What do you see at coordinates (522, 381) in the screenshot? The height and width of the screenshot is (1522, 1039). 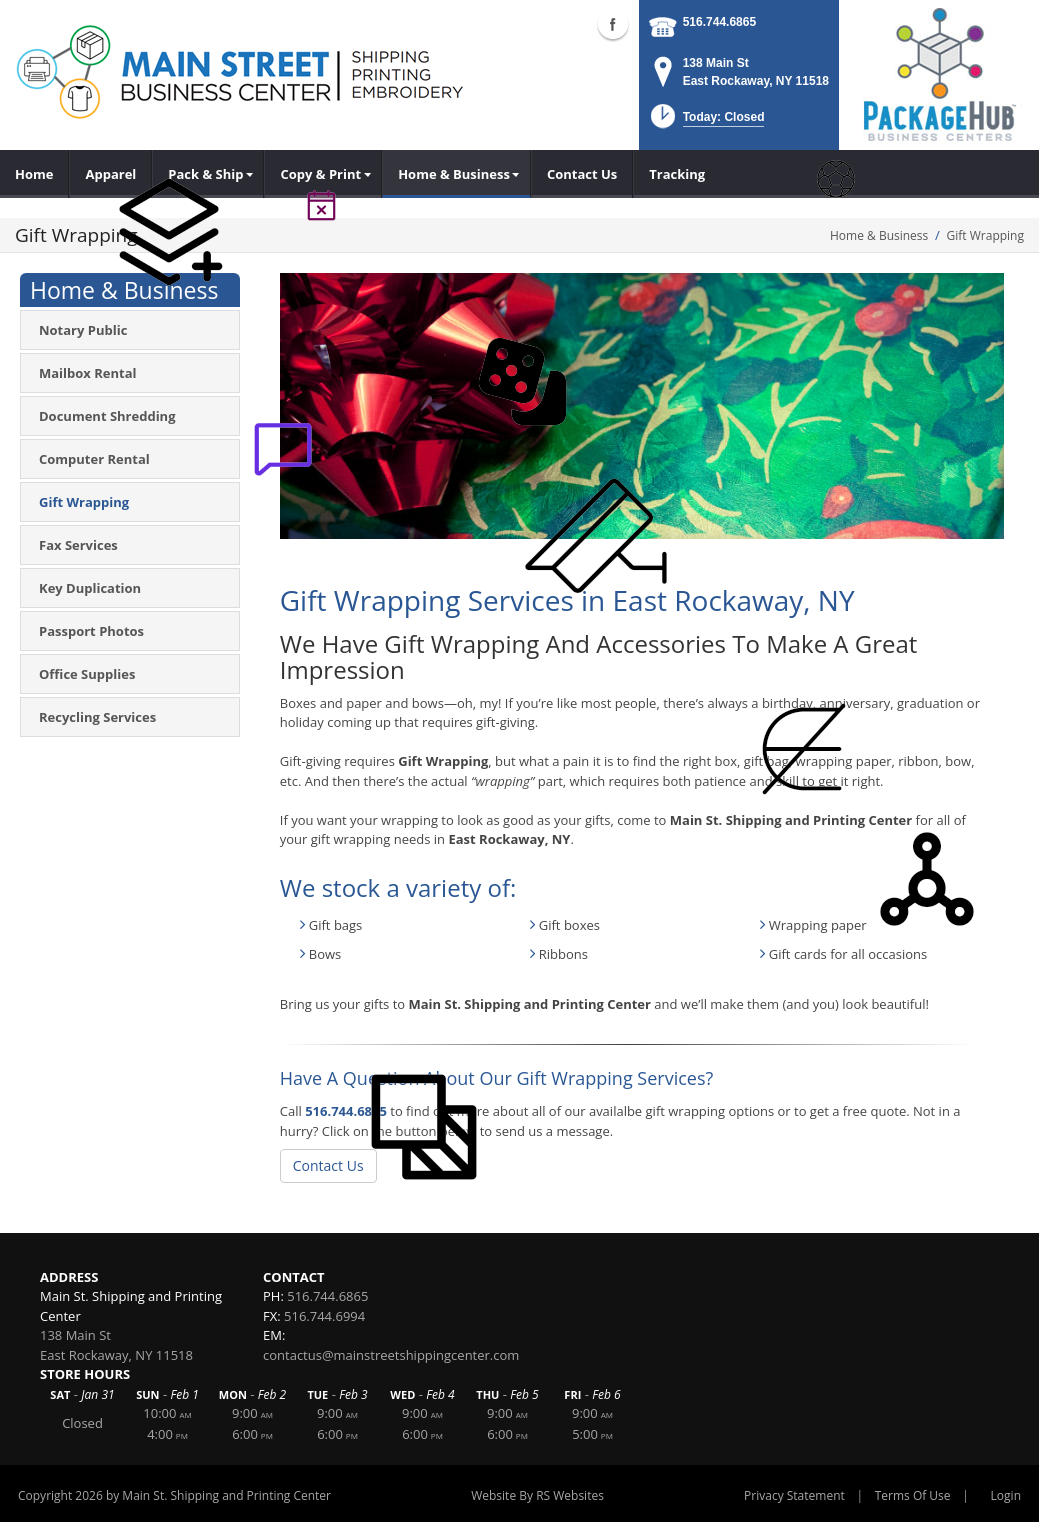 I see `randomize or shuffle content` at bounding box center [522, 381].